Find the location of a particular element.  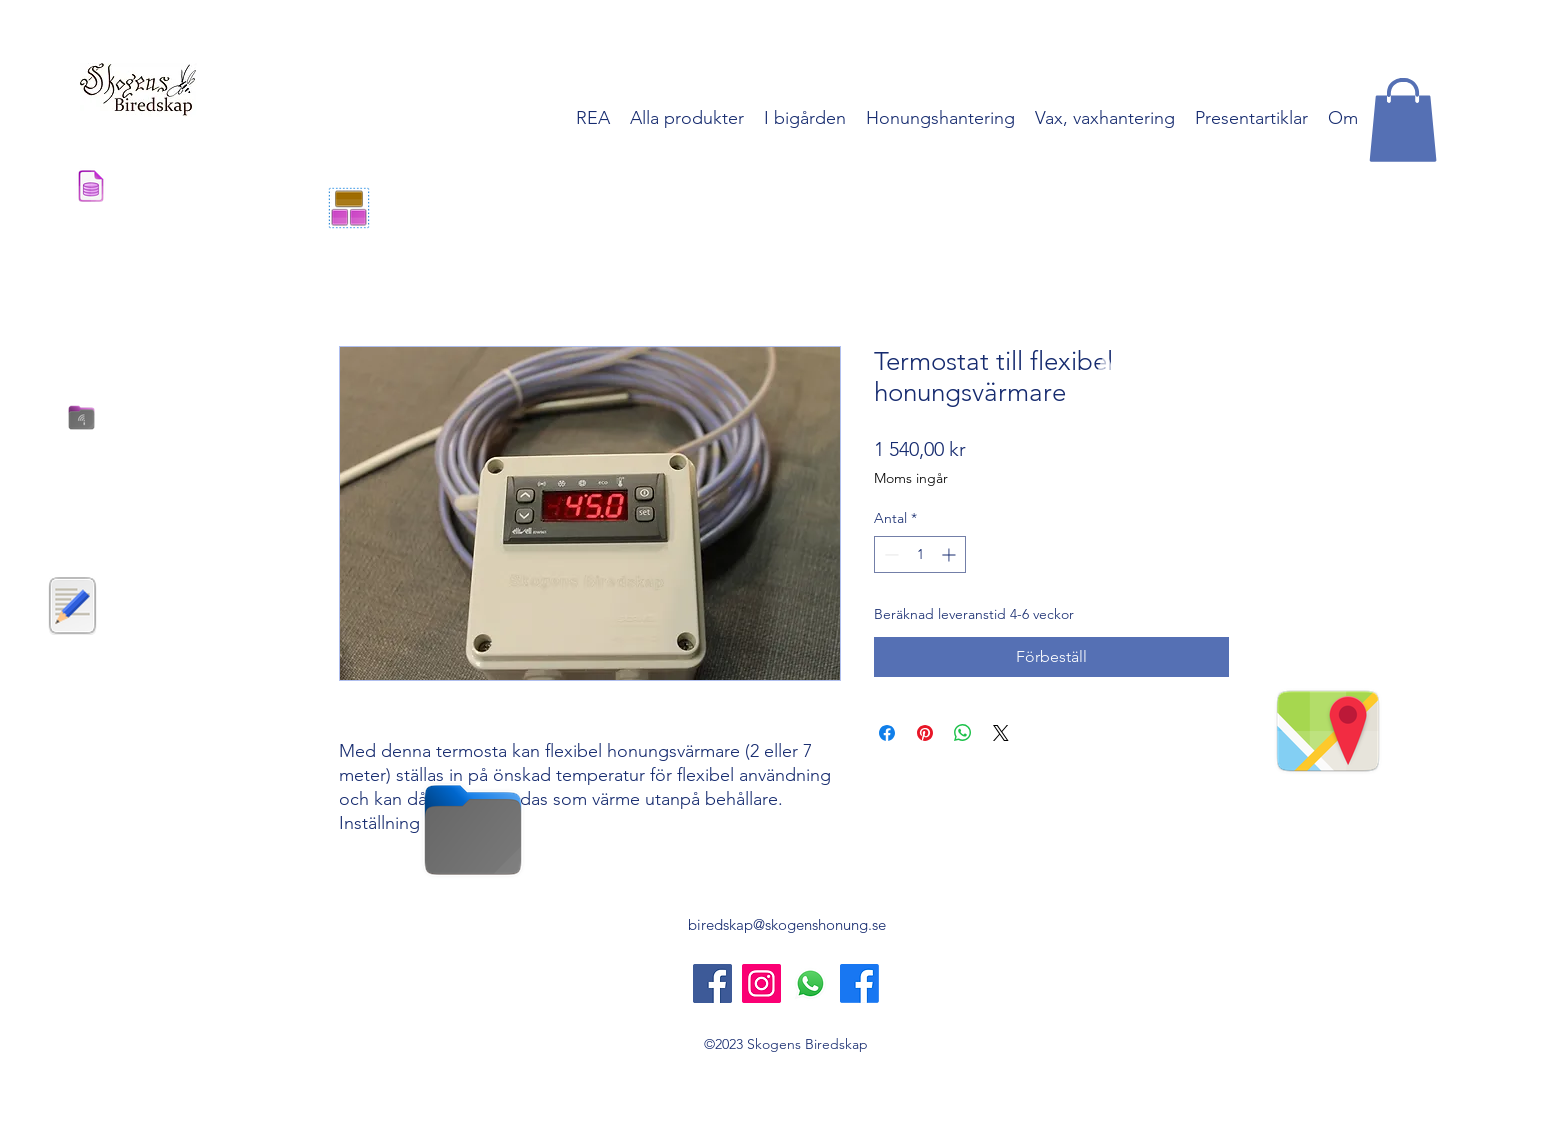

select all items in the current view is located at coordinates (349, 208).